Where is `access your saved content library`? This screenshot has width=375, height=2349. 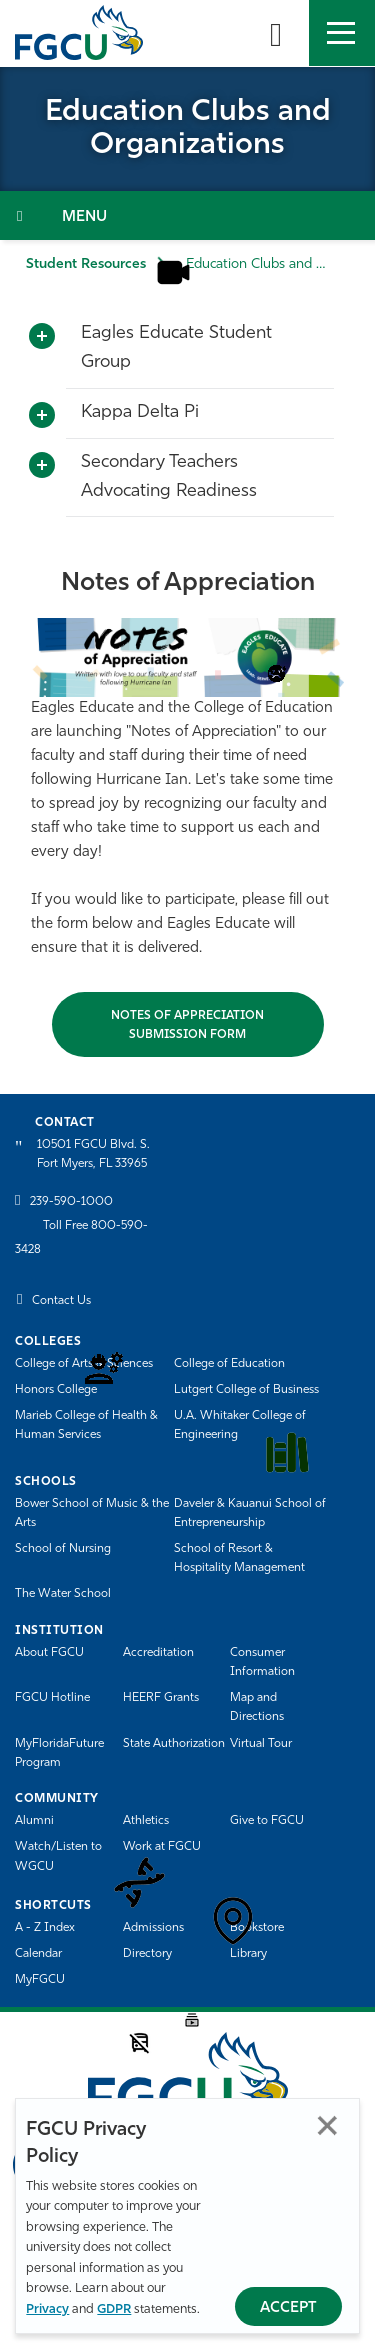
access your saved content library is located at coordinates (287, 1452).